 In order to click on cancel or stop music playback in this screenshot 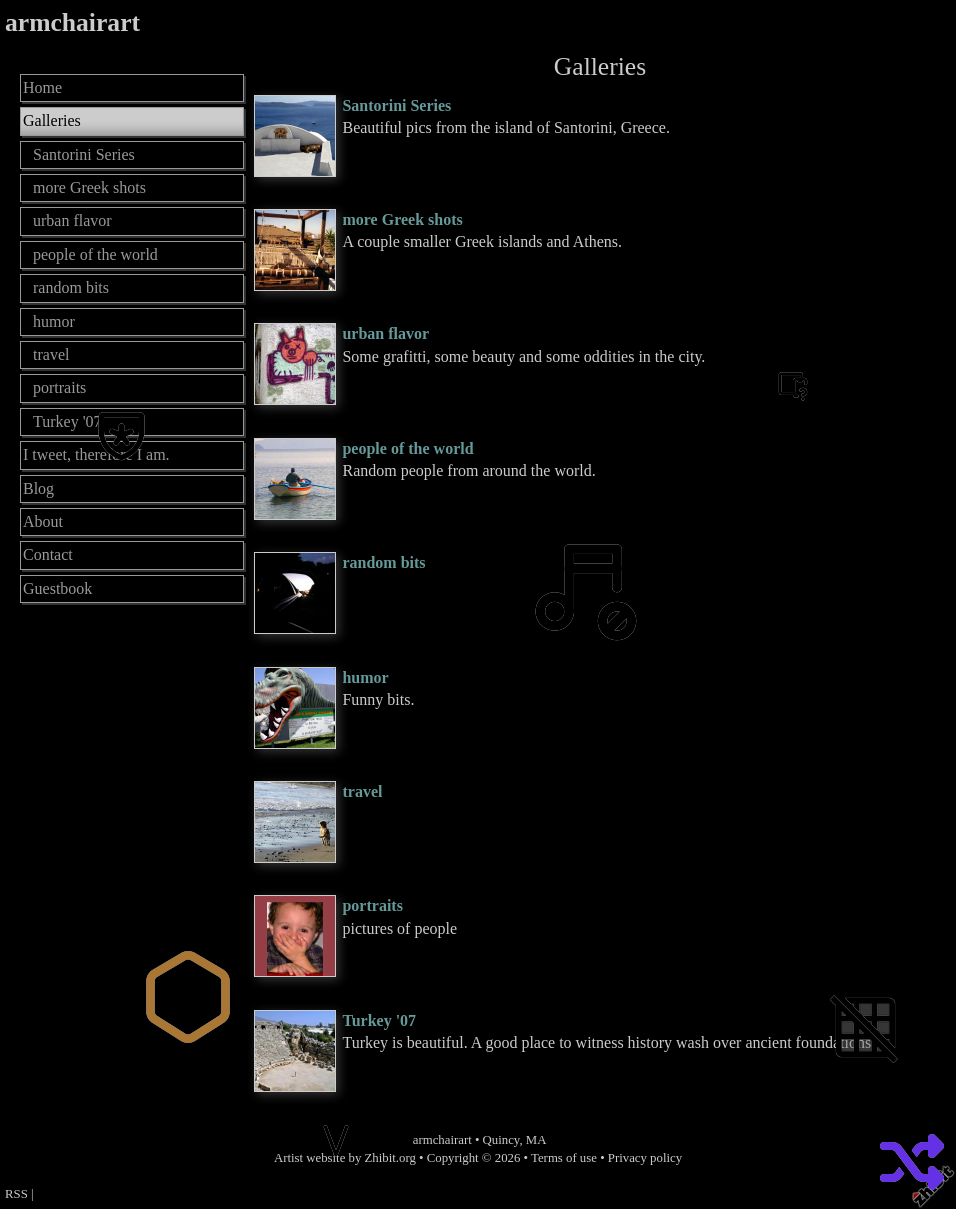, I will do `click(583, 587)`.